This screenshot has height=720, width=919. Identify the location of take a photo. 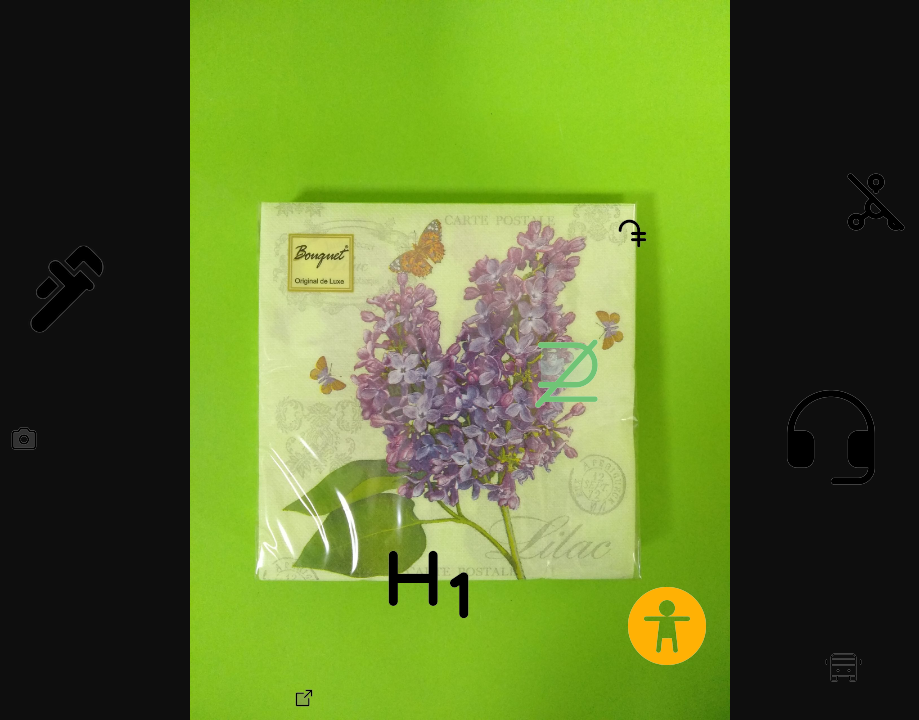
(24, 439).